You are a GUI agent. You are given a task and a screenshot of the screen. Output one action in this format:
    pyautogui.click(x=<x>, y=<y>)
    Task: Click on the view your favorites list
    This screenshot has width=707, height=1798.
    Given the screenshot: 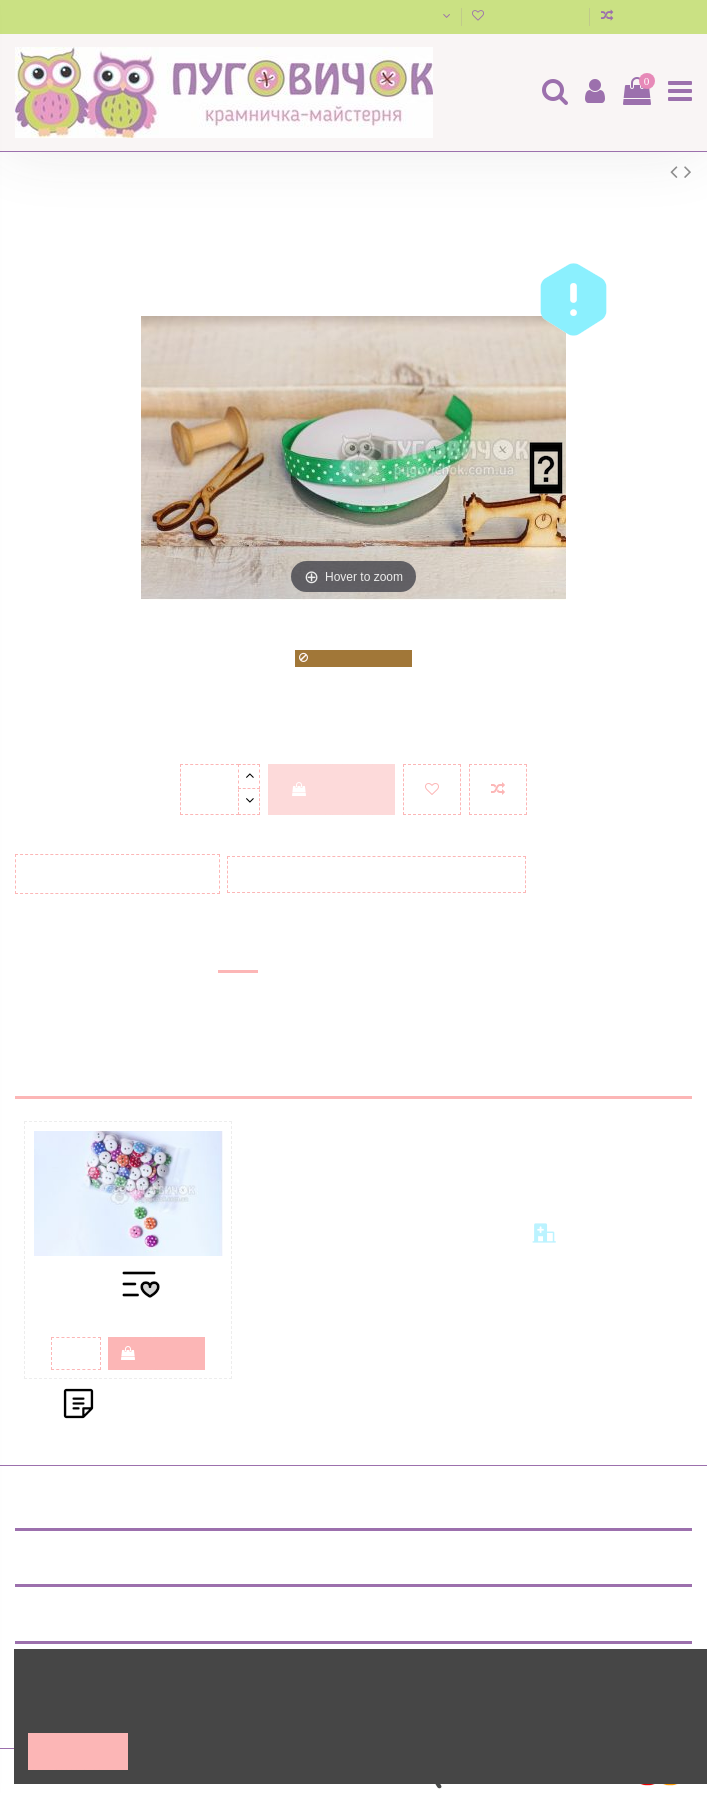 What is the action you would take?
    pyautogui.click(x=139, y=1284)
    